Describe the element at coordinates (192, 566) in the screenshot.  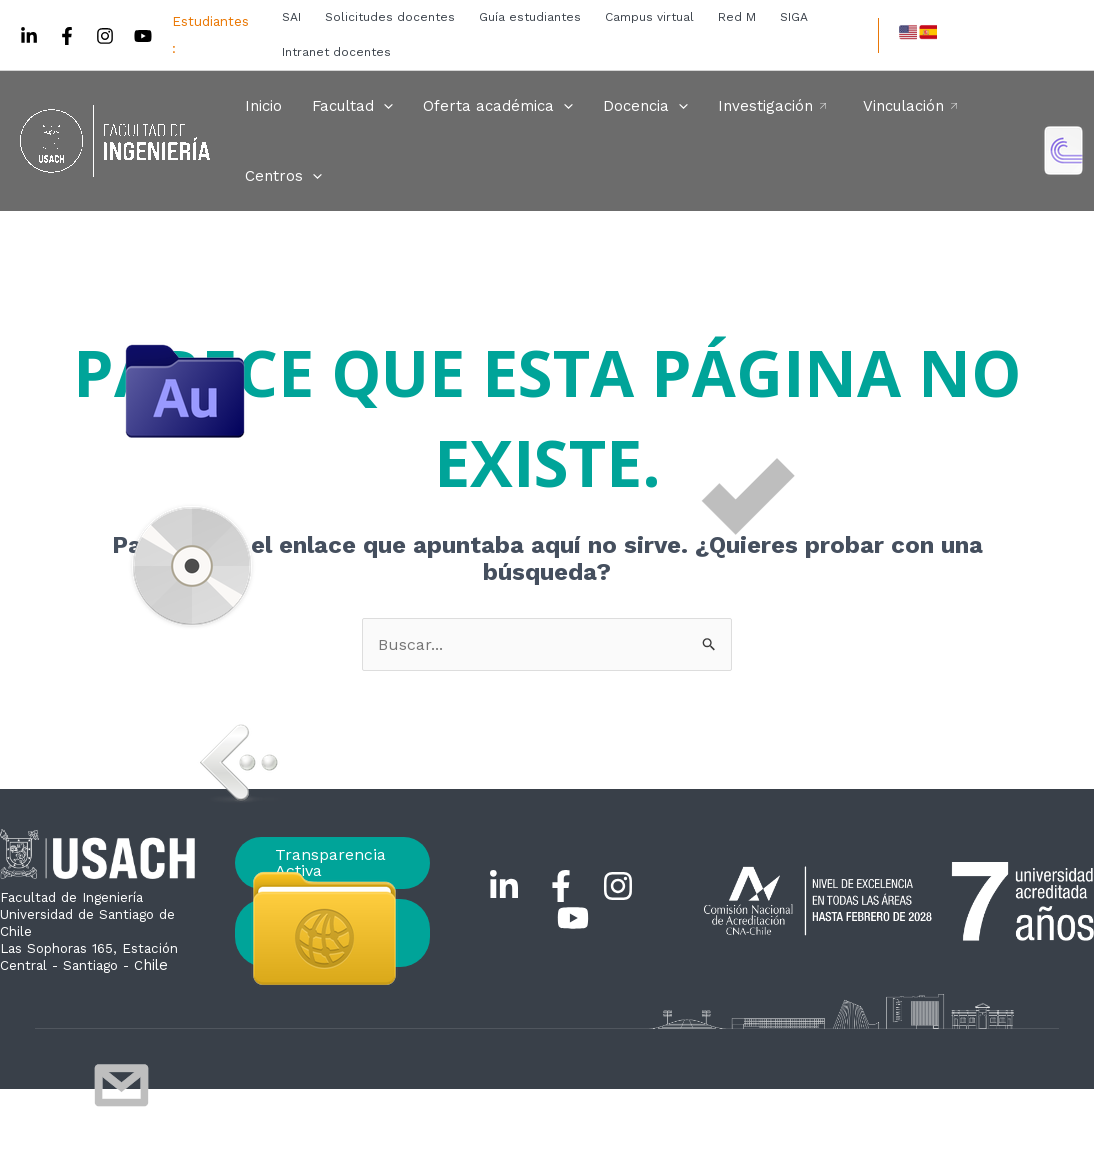
I see `indicates a rewritable DVD disc drive` at that location.